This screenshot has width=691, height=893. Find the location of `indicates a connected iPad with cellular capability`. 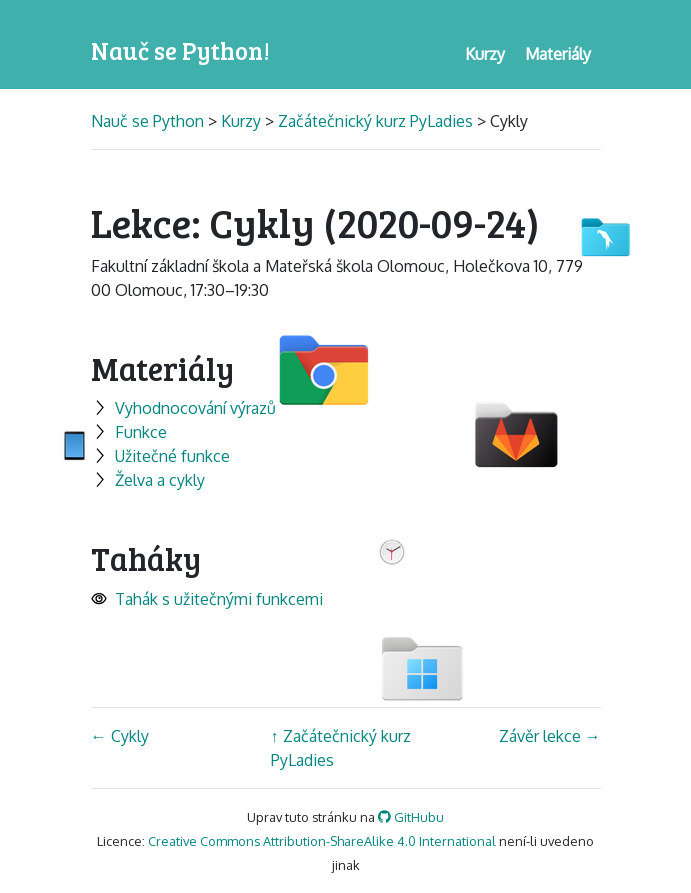

indicates a connected iPad with cellular capability is located at coordinates (74, 445).